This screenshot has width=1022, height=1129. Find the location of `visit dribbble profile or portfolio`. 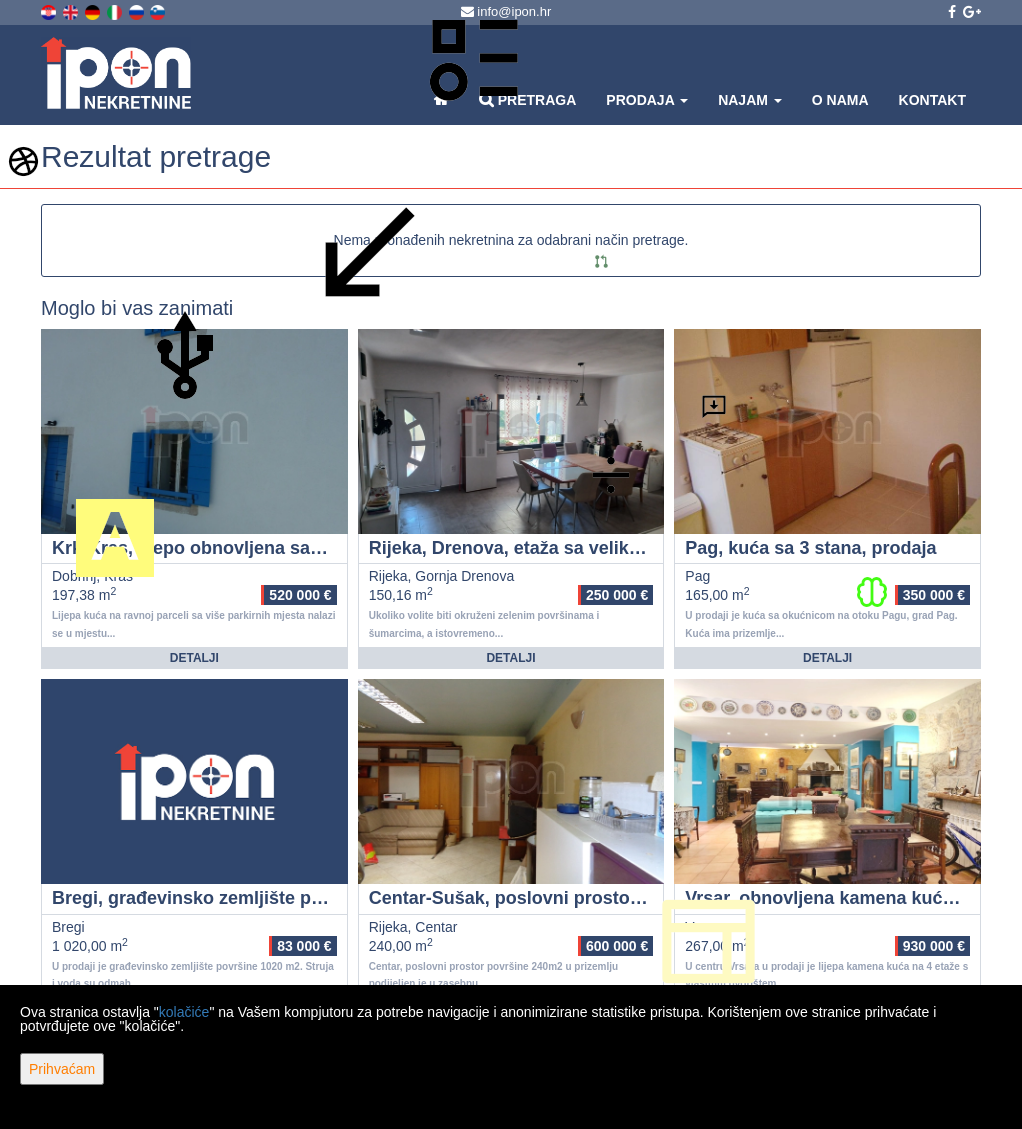

visit dribbble profile or portfolio is located at coordinates (23, 161).